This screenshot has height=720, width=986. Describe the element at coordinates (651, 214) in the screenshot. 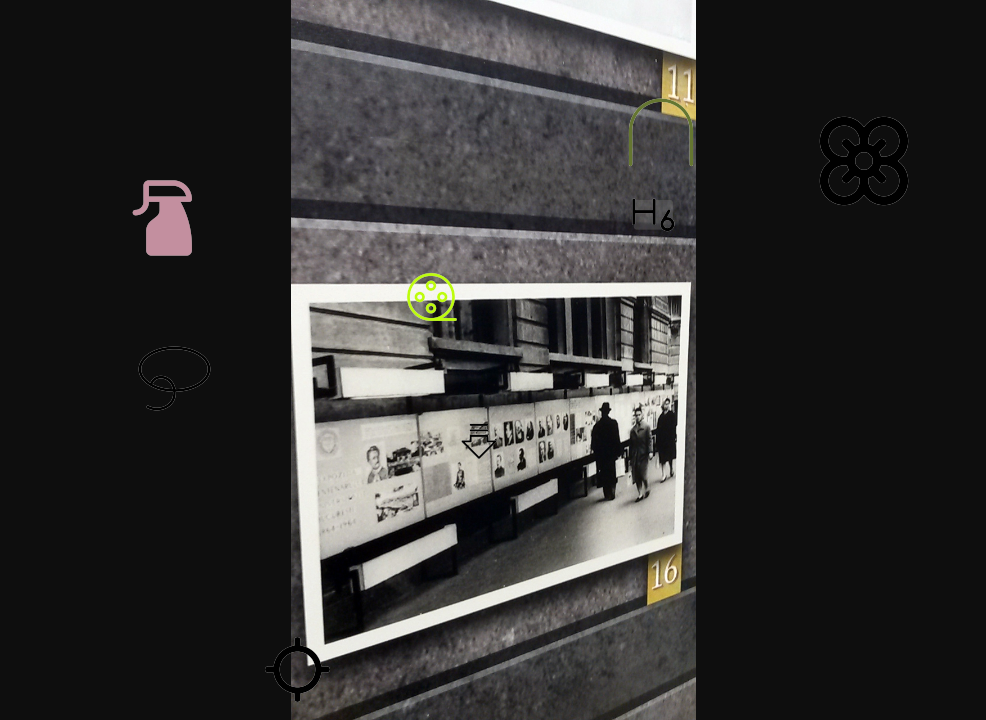

I see `format text as heading level 6` at that location.